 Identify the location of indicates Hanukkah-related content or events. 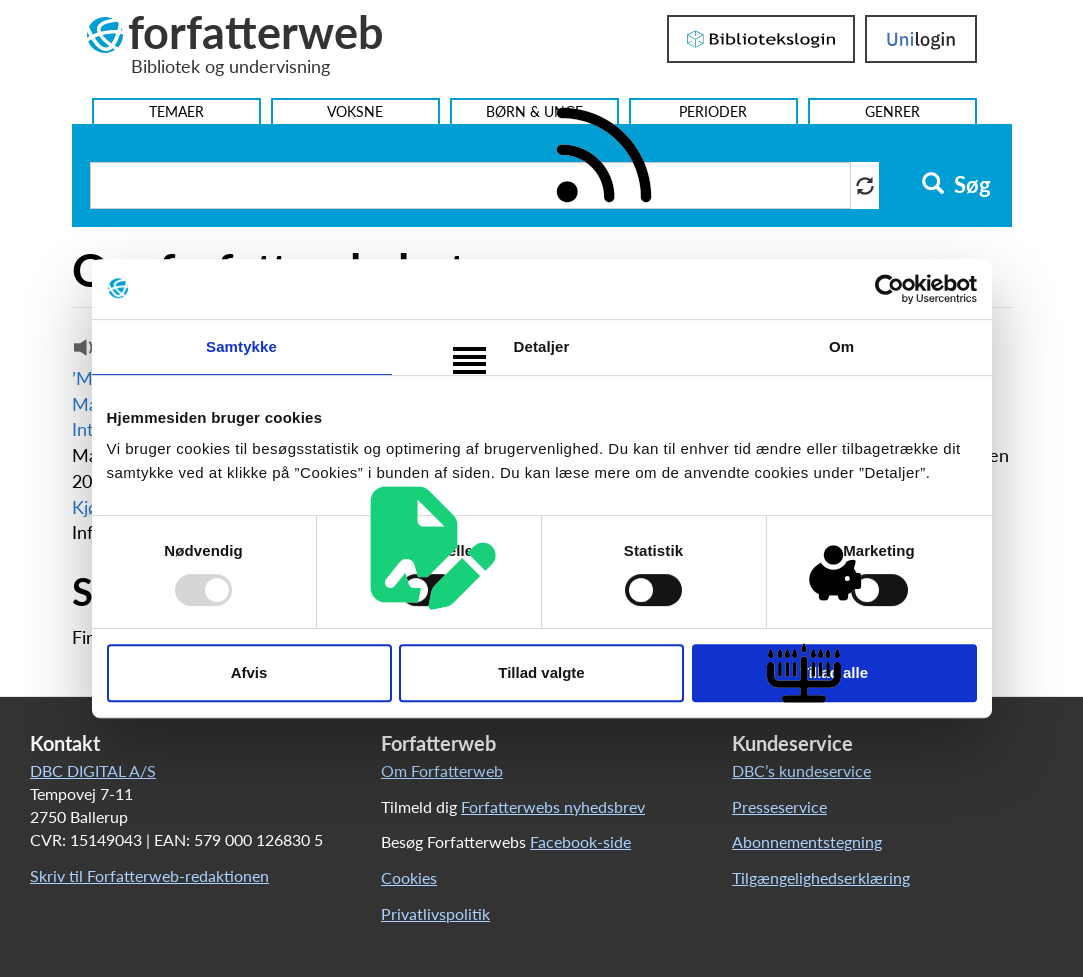
(804, 673).